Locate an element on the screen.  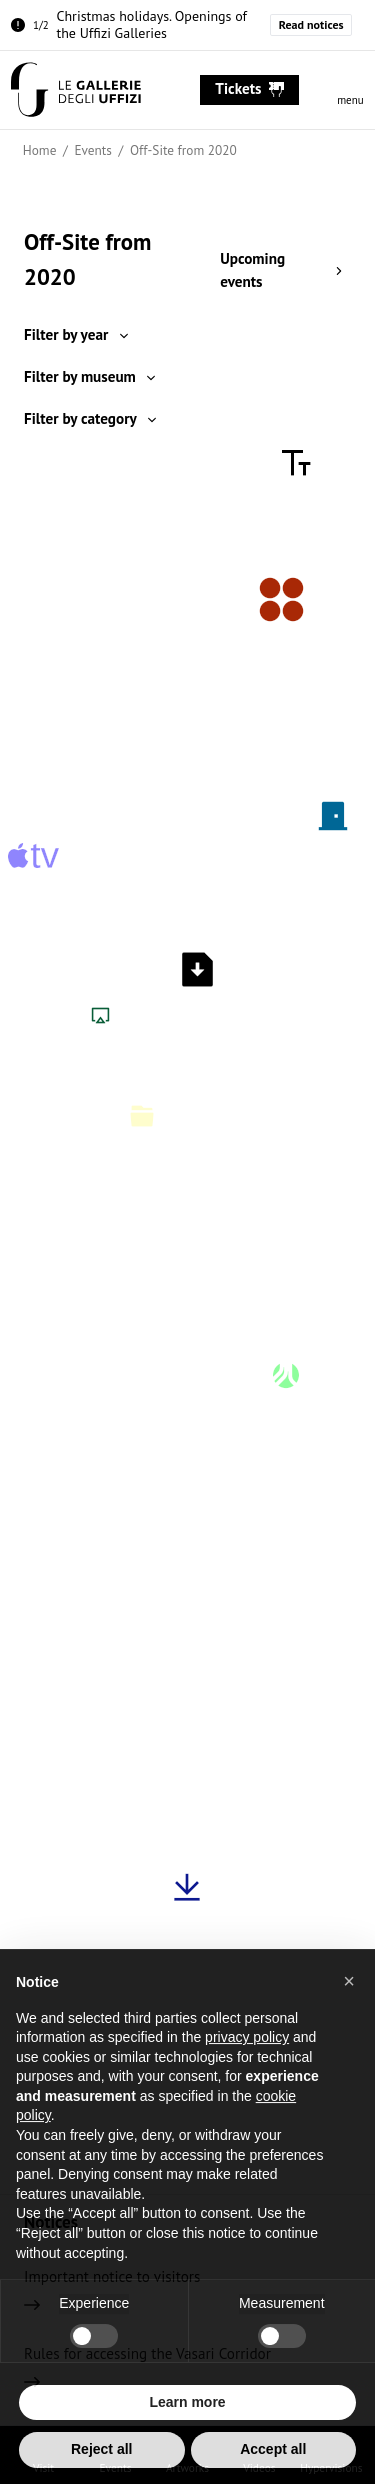
download this file is located at coordinates (197, 969).